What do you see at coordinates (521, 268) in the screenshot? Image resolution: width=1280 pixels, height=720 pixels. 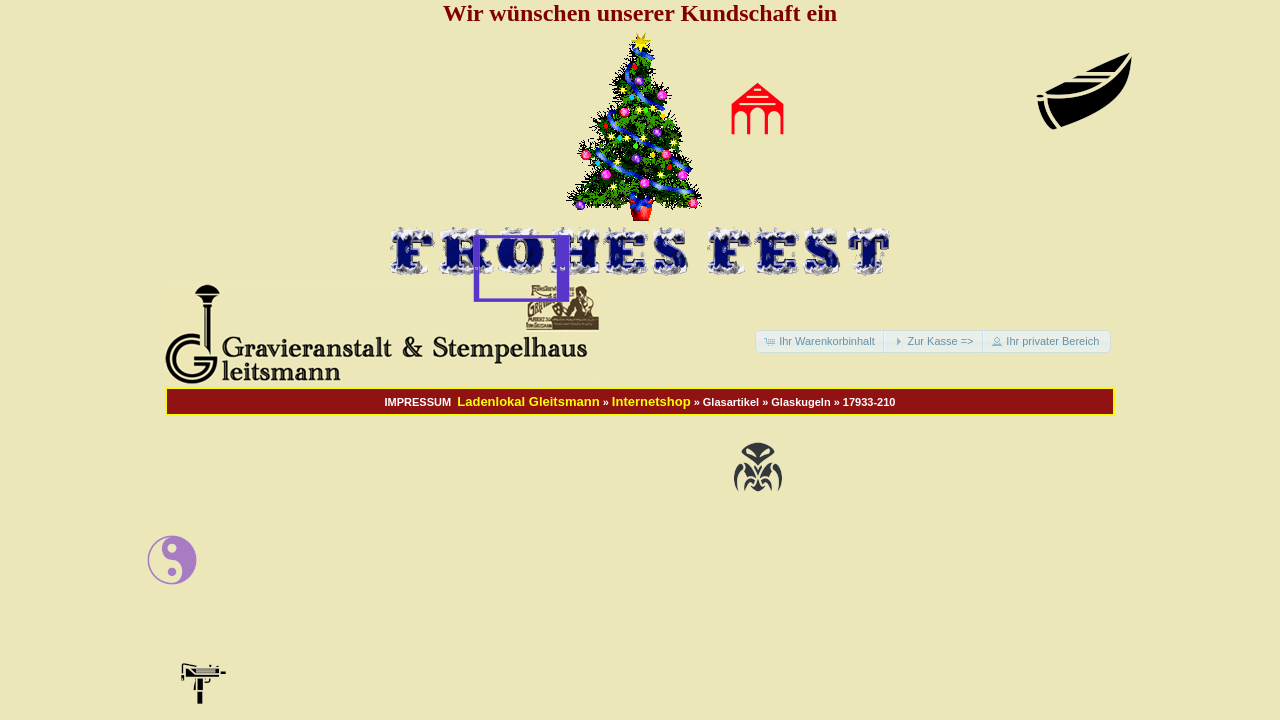 I see `switch to tablet view or layout` at bounding box center [521, 268].